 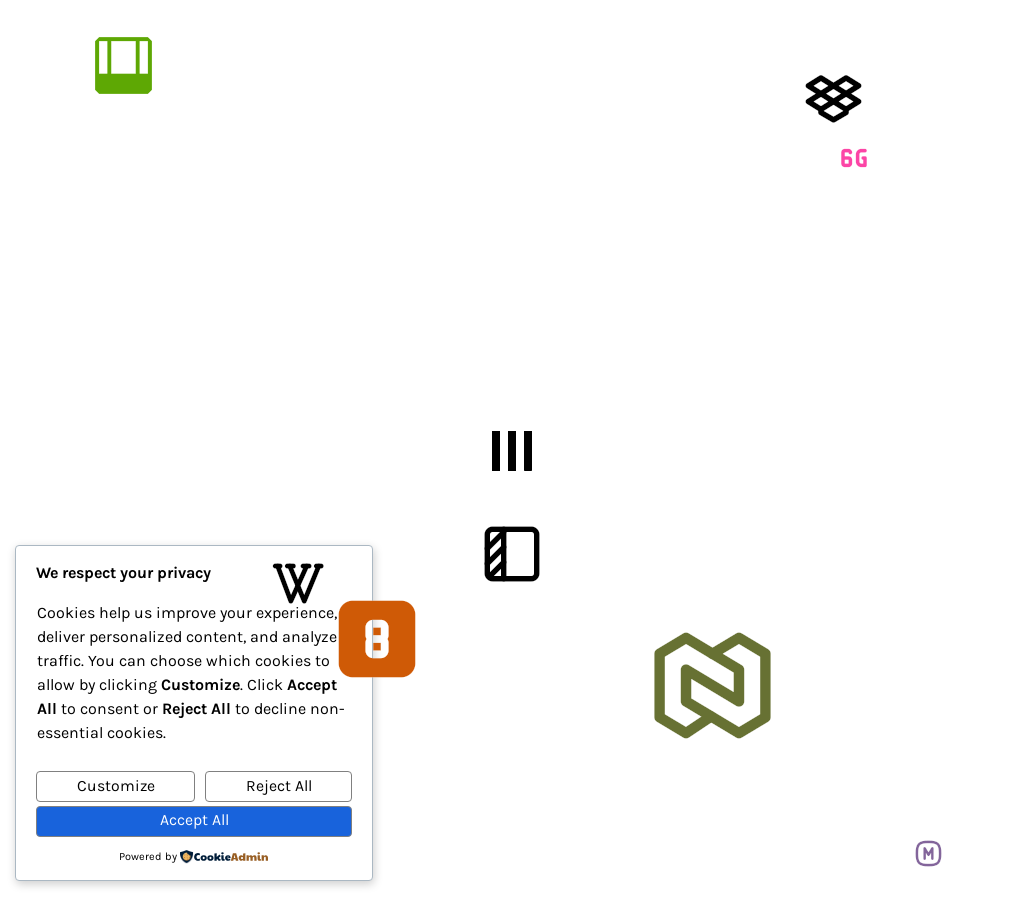 I want to click on indicates 6G network connectivity status, so click(x=854, y=158).